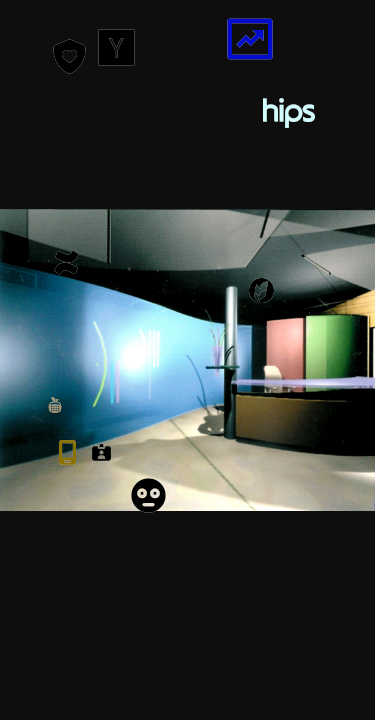  Describe the element at coordinates (148, 495) in the screenshot. I see `flushed or surprised reaction emoji` at that location.